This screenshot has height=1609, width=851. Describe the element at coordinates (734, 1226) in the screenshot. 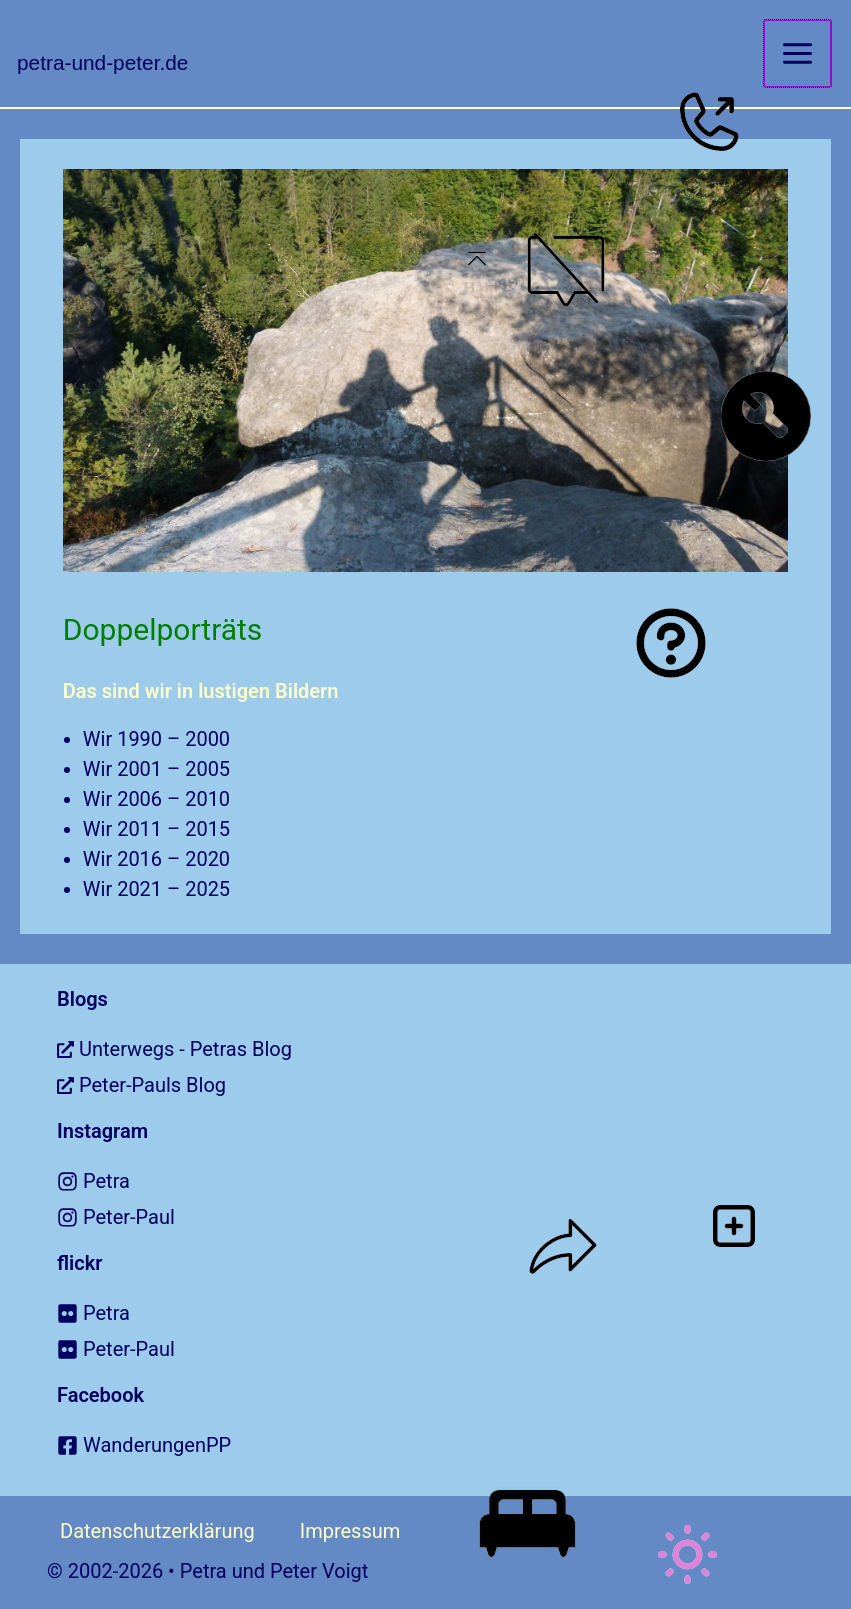

I see `add a new item or entry` at that location.